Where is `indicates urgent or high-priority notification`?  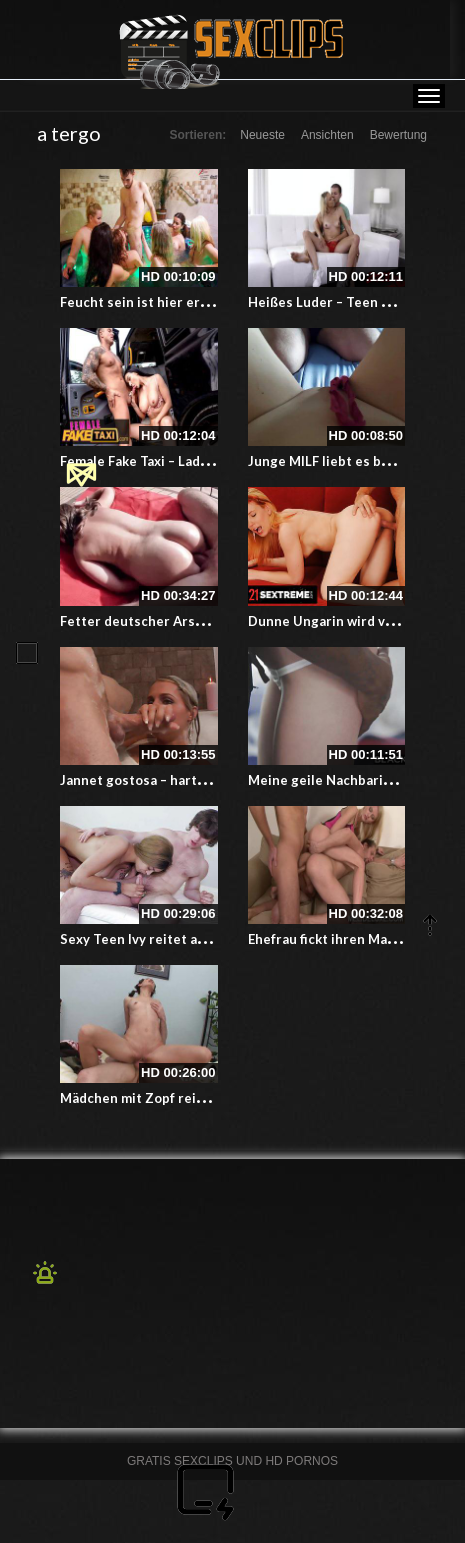 indicates urgent or high-priority notification is located at coordinates (45, 1273).